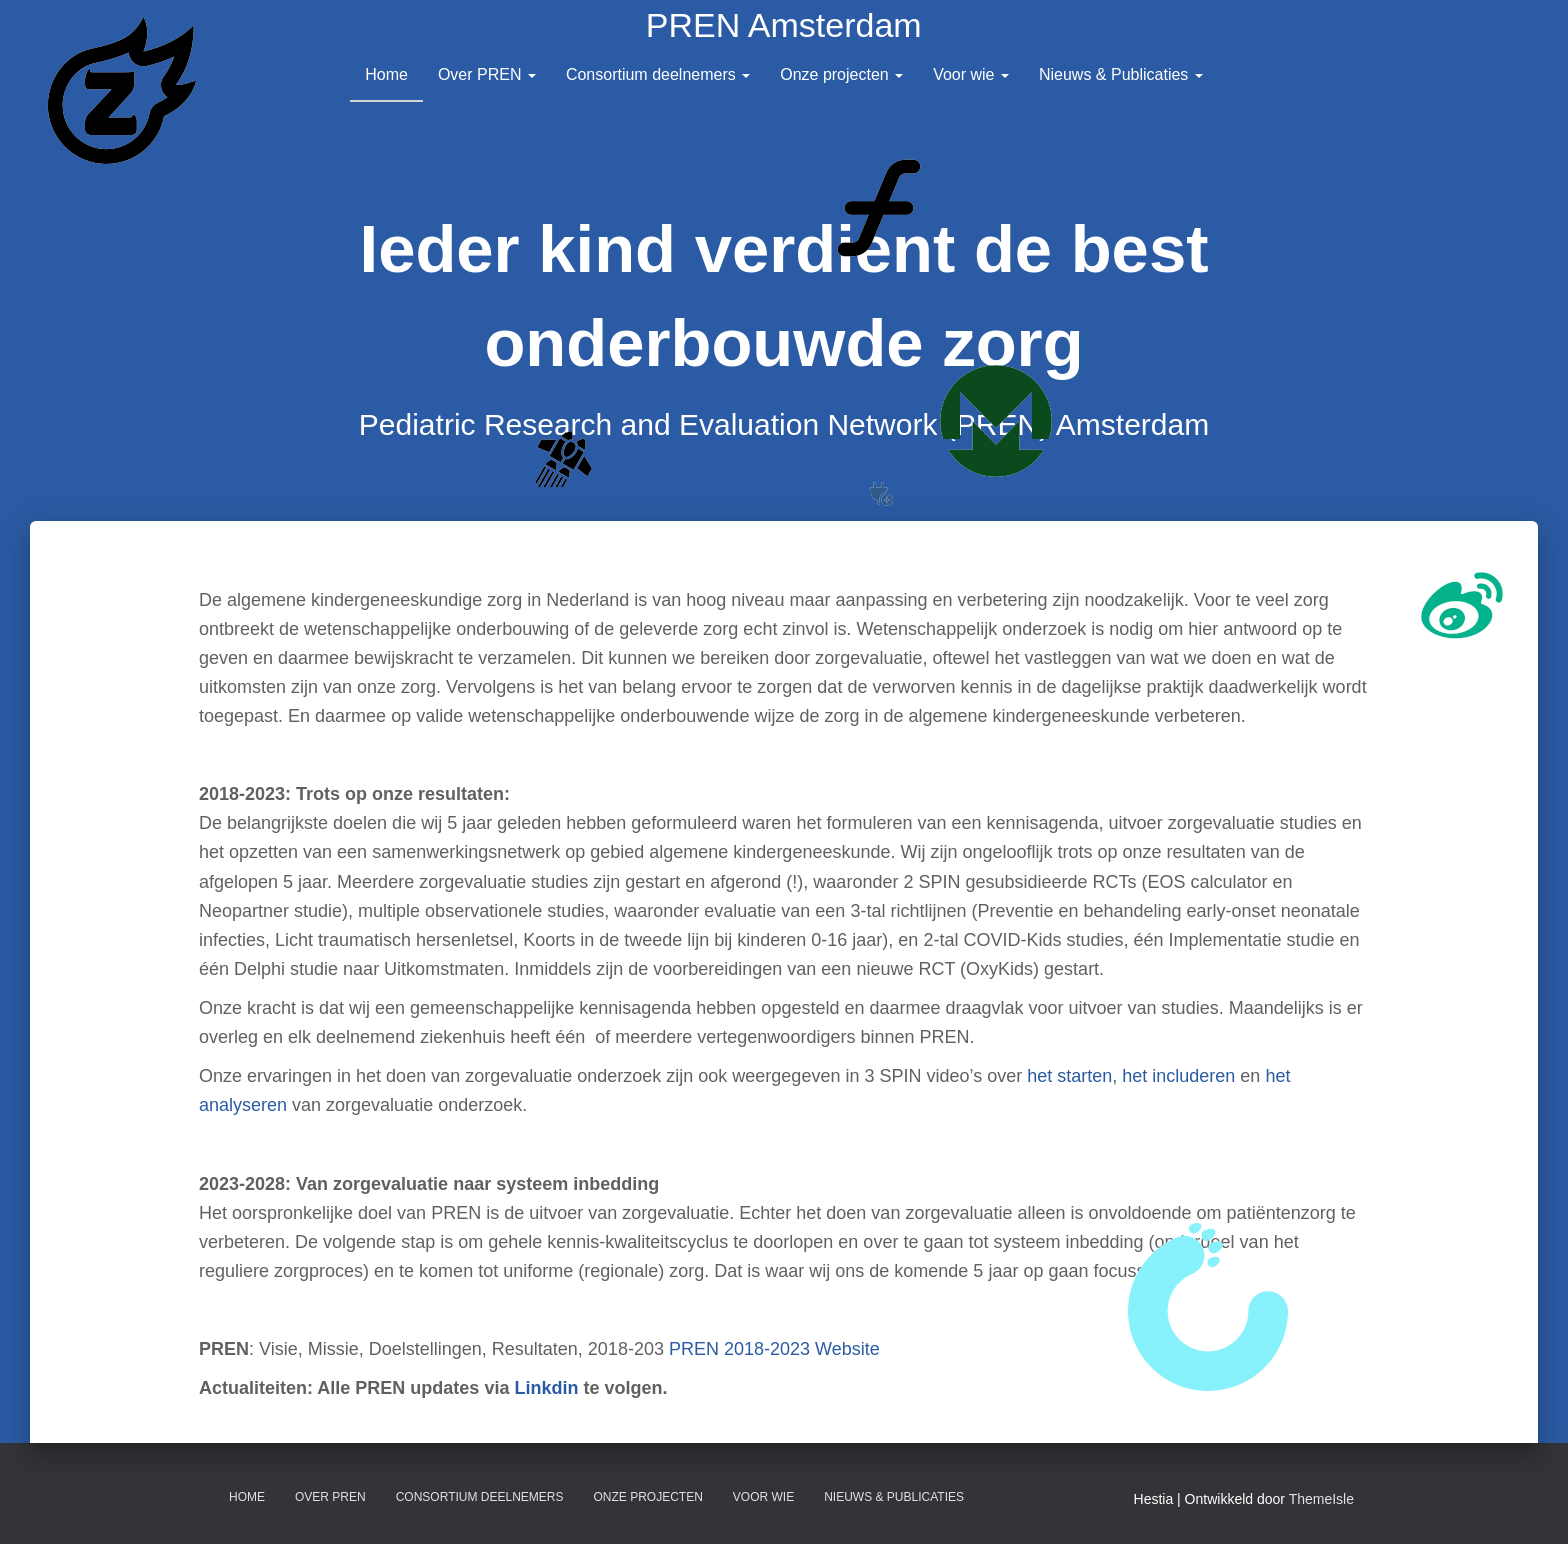  Describe the element at coordinates (564, 459) in the screenshot. I see `jitpack package repository logo` at that location.